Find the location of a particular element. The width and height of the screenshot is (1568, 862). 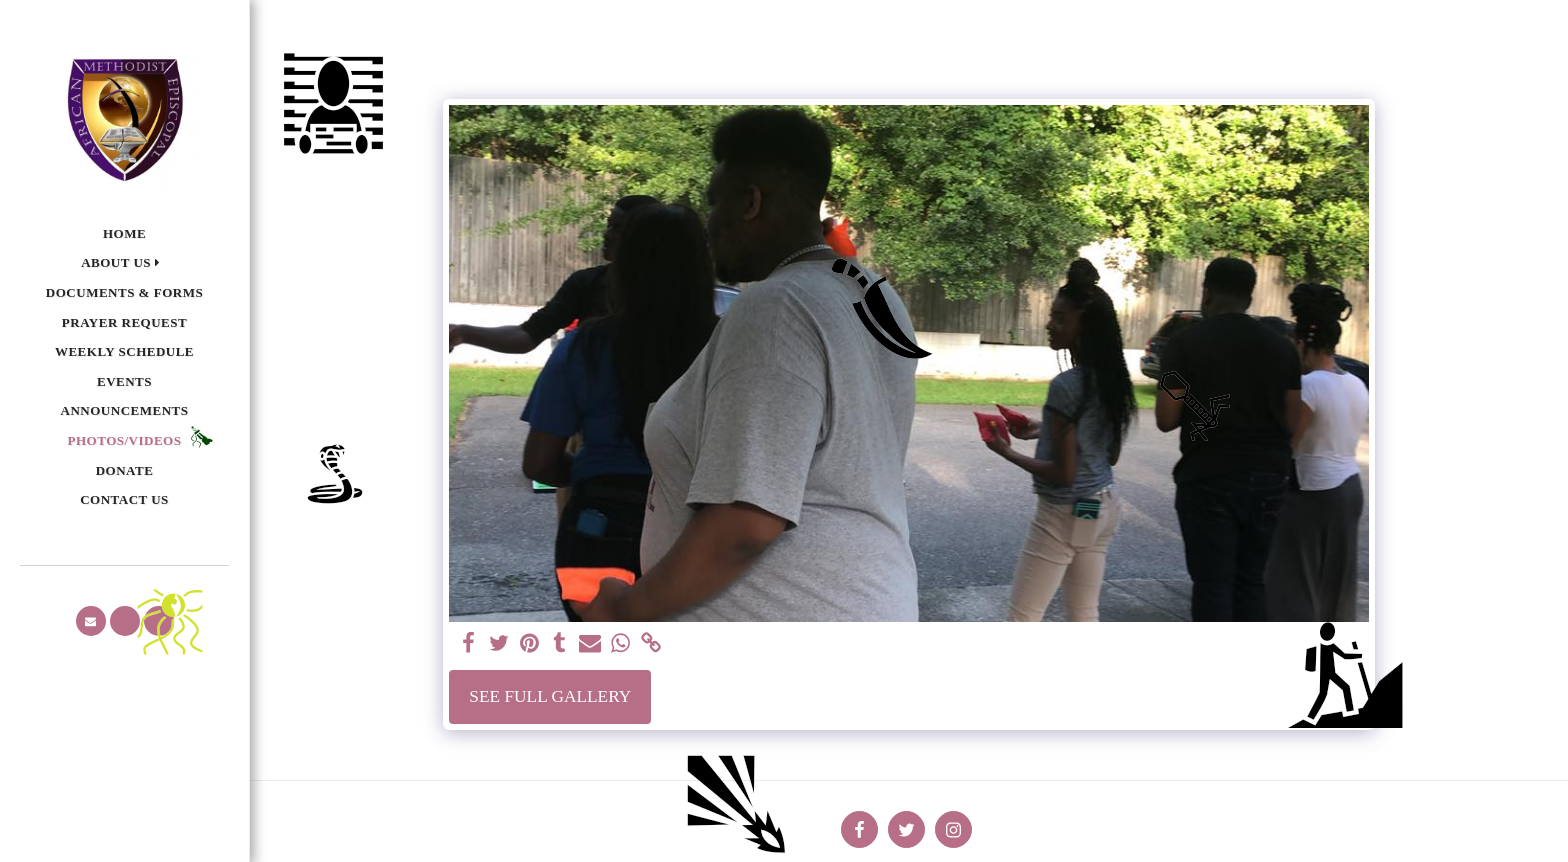

indicates a broken or degraded weapon in inventory is located at coordinates (202, 437).